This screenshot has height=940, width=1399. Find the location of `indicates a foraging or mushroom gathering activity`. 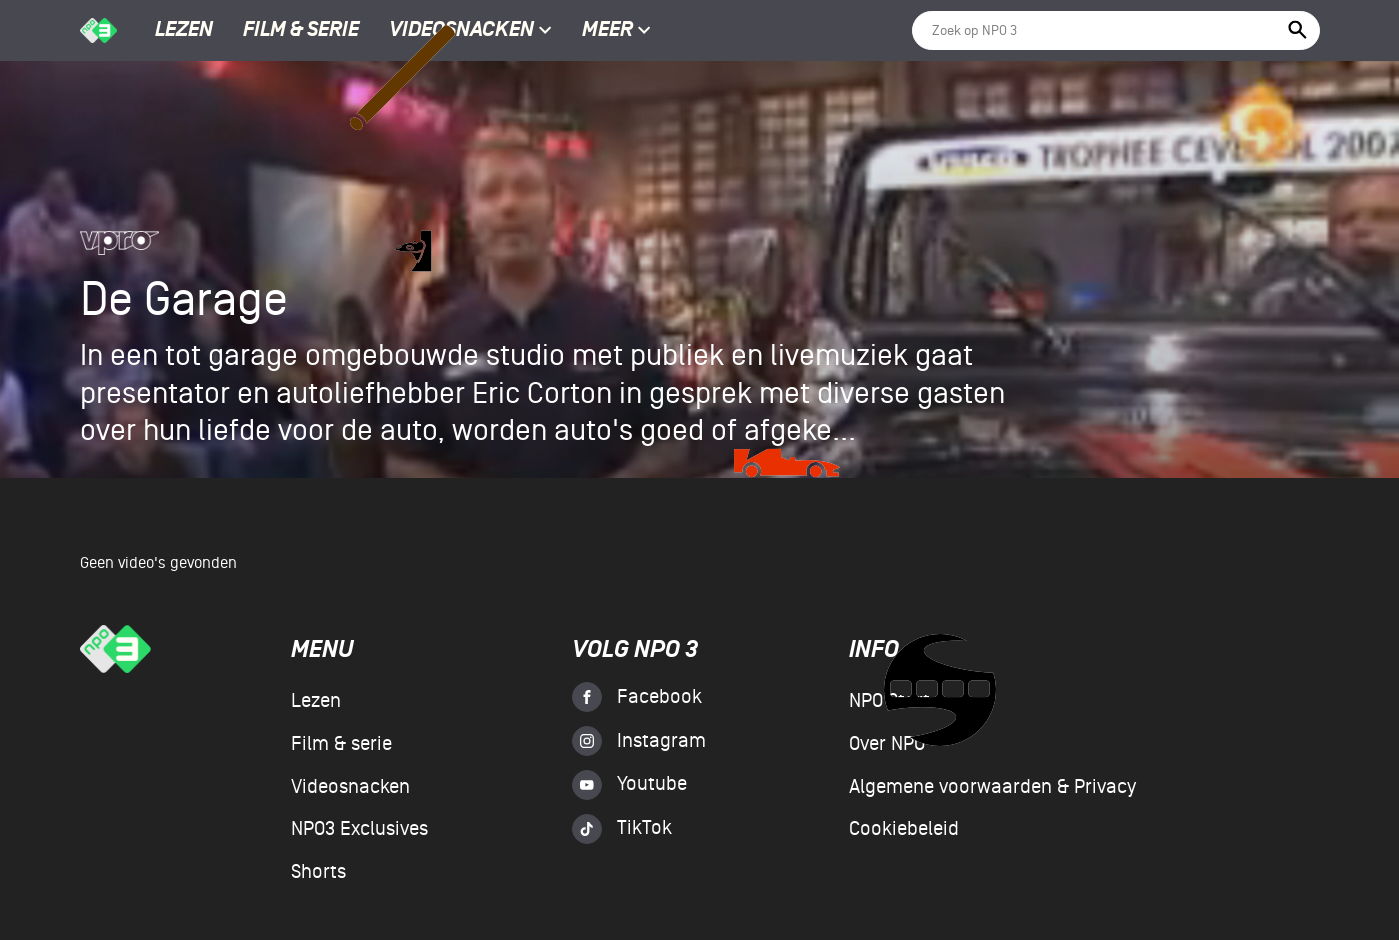

indicates a foraging or mushroom gathering activity is located at coordinates (411, 251).